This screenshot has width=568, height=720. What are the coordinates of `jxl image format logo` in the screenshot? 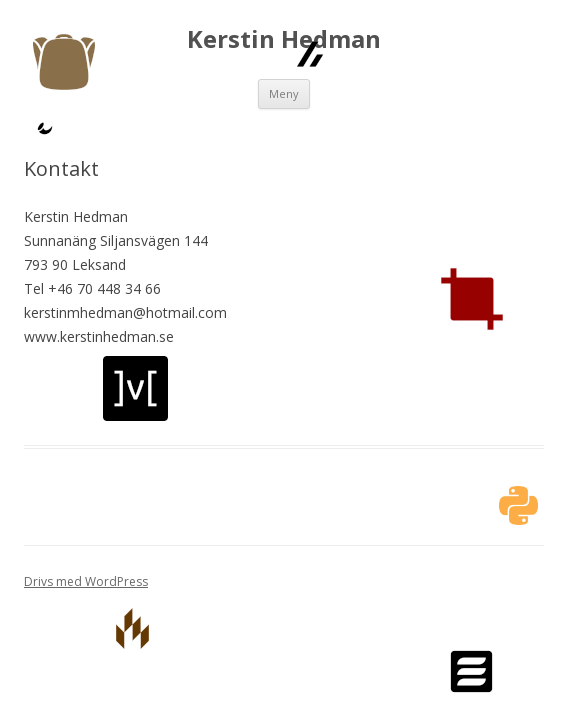 It's located at (471, 671).